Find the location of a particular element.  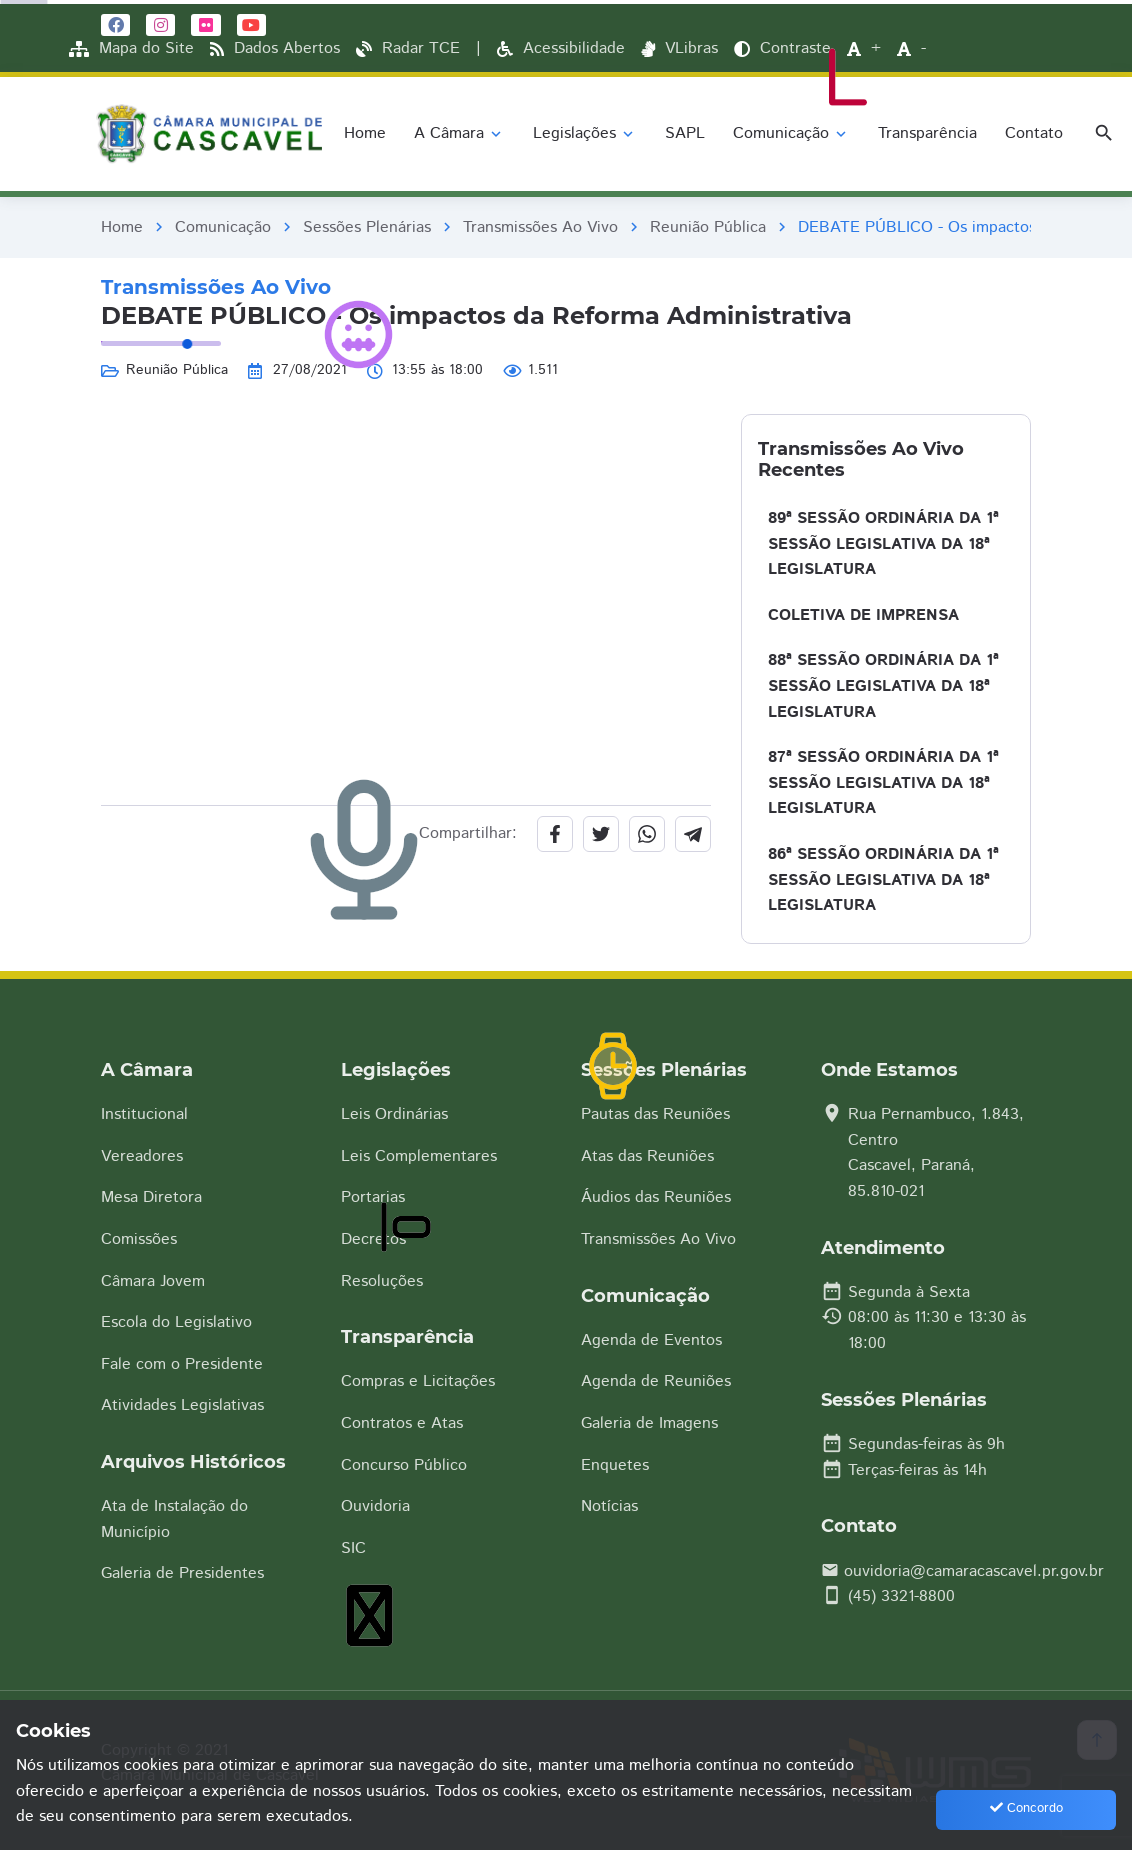

indicates a muted or silenced notification state is located at coordinates (358, 334).